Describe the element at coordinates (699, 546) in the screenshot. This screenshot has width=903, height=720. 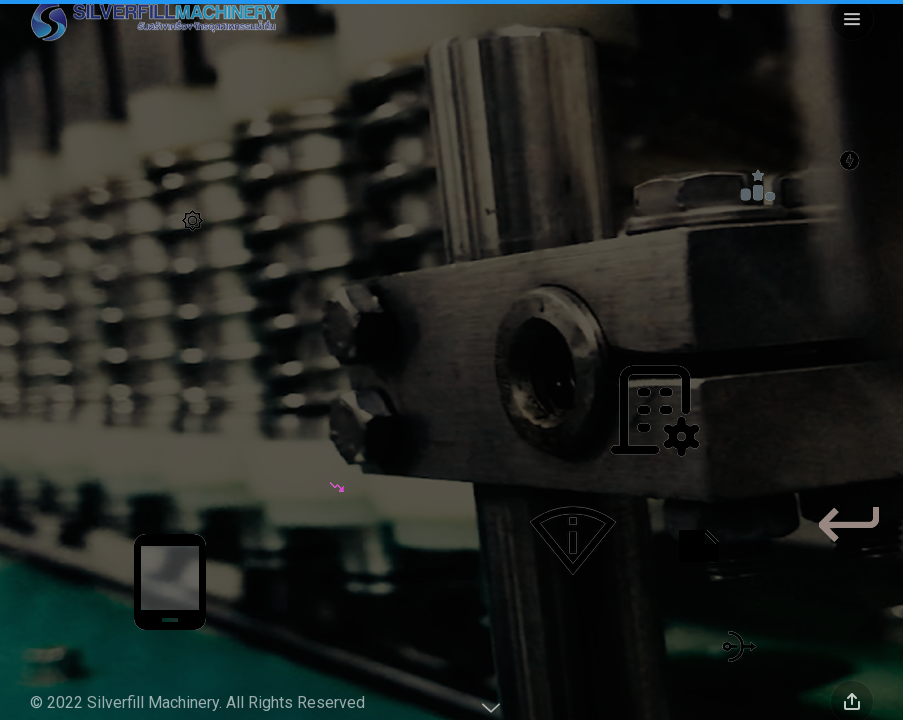
I see `create a new note` at that location.